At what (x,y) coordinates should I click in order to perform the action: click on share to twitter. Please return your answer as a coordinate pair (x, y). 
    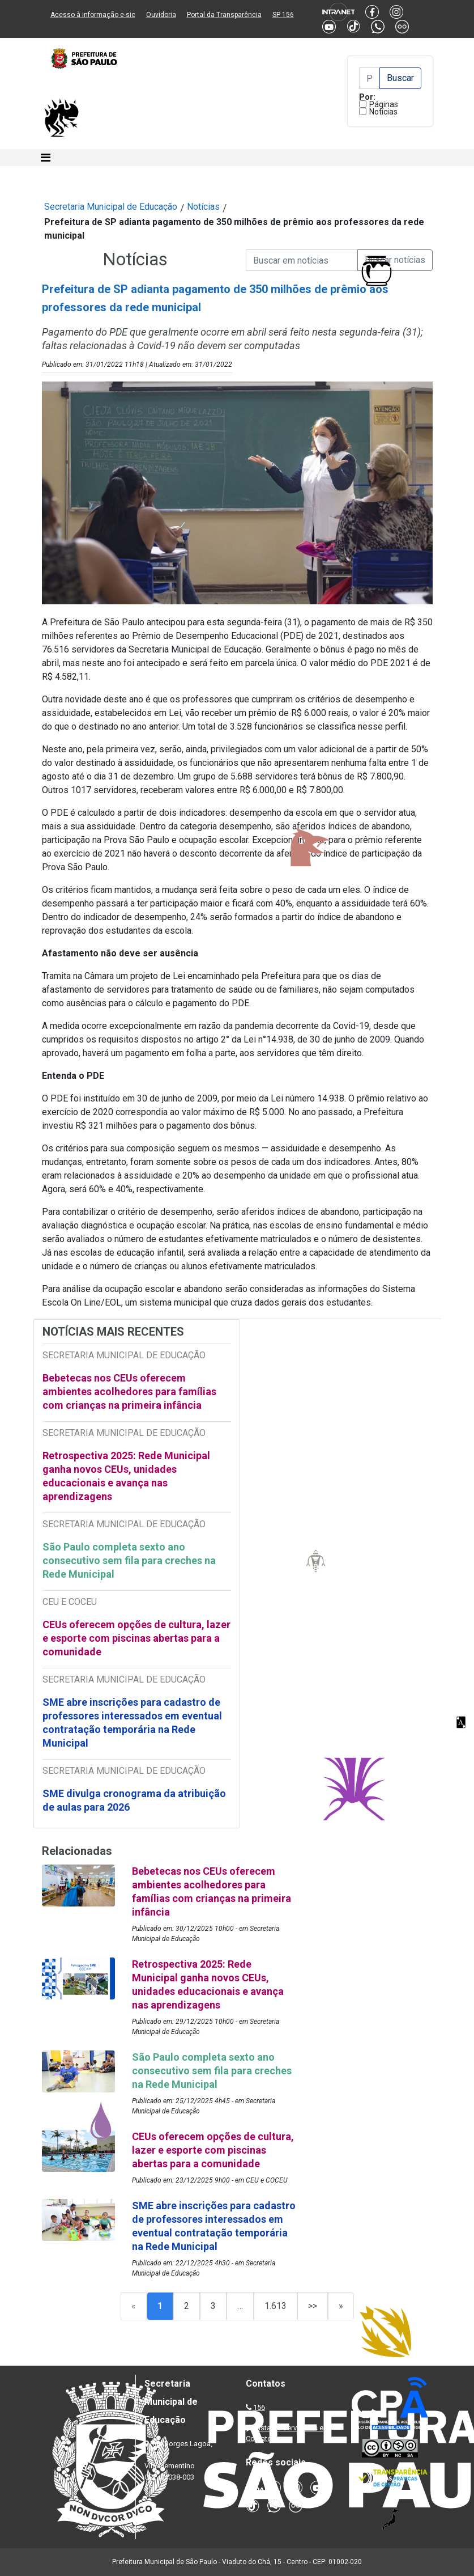
    Looking at the image, I should click on (310, 846).